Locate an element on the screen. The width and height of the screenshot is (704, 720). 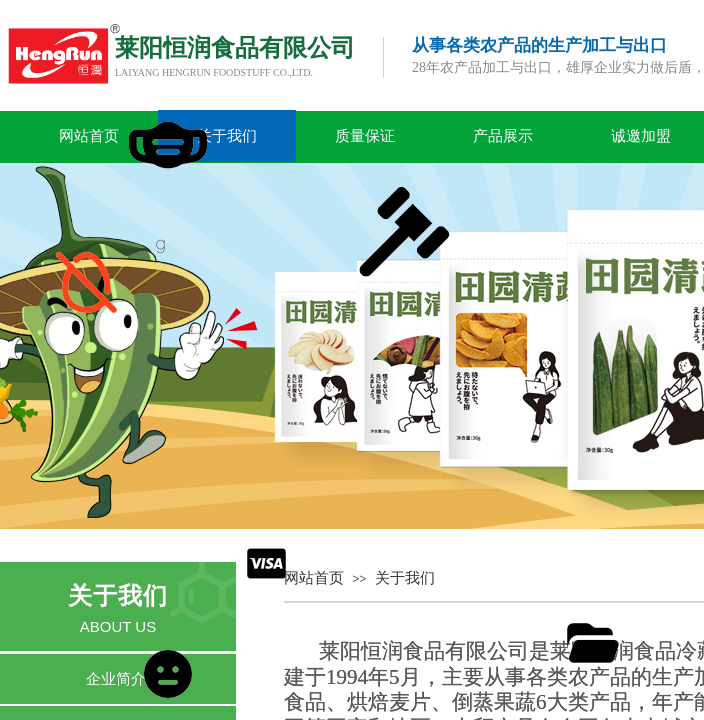
open Goodreads app is located at coordinates (160, 246).